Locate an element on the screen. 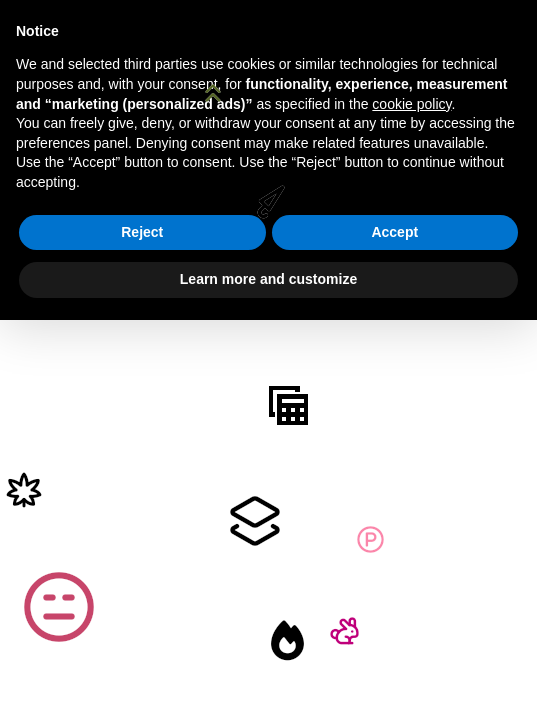 The height and width of the screenshot is (720, 537). indicates trending or popular content is located at coordinates (287, 641).